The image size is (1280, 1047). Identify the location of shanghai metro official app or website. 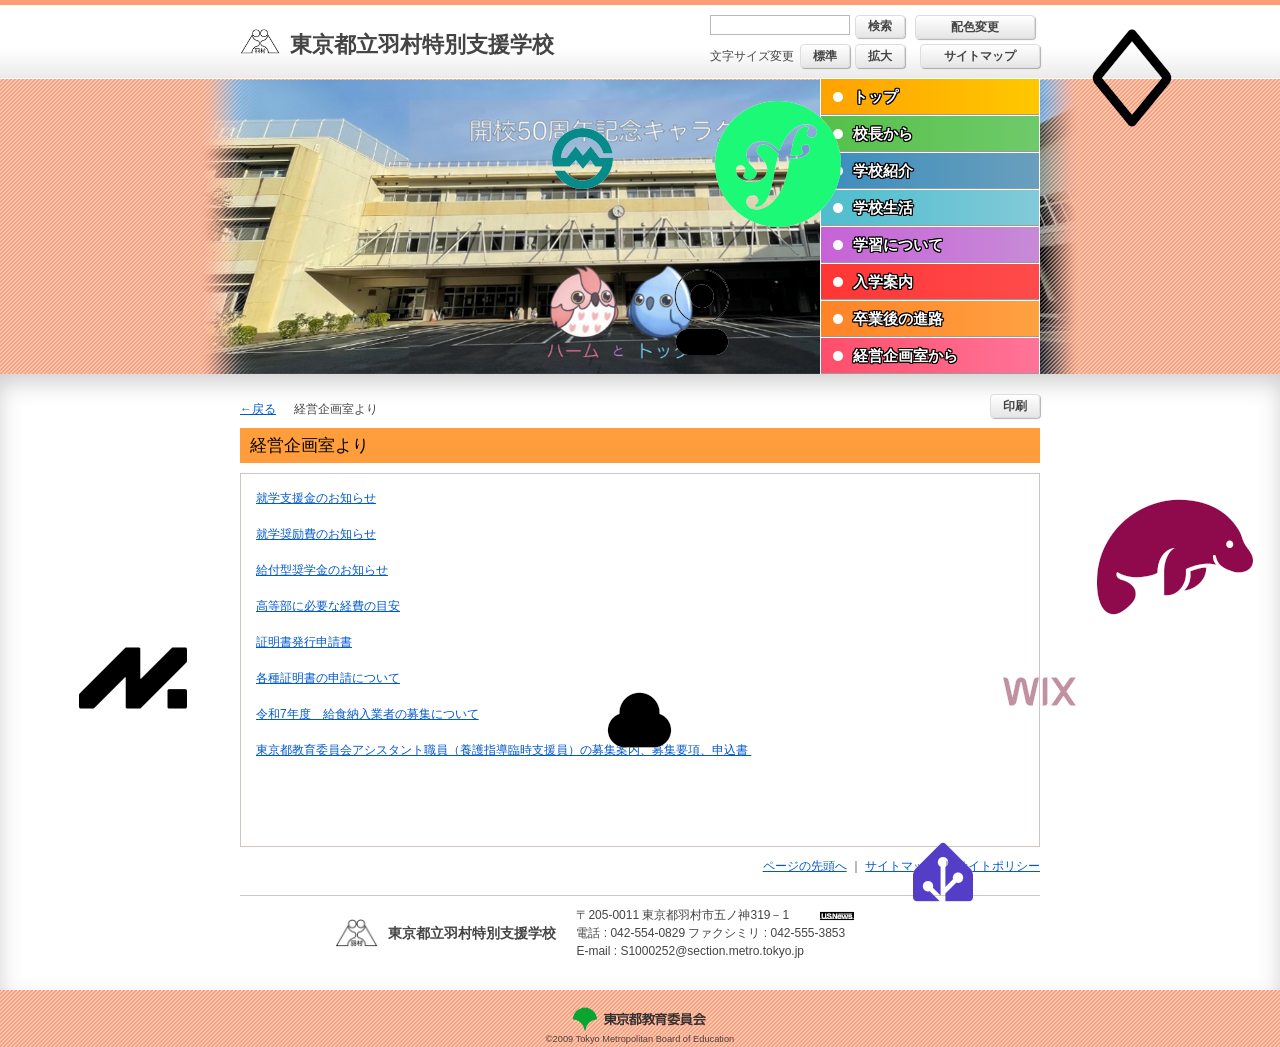
(582, 158).